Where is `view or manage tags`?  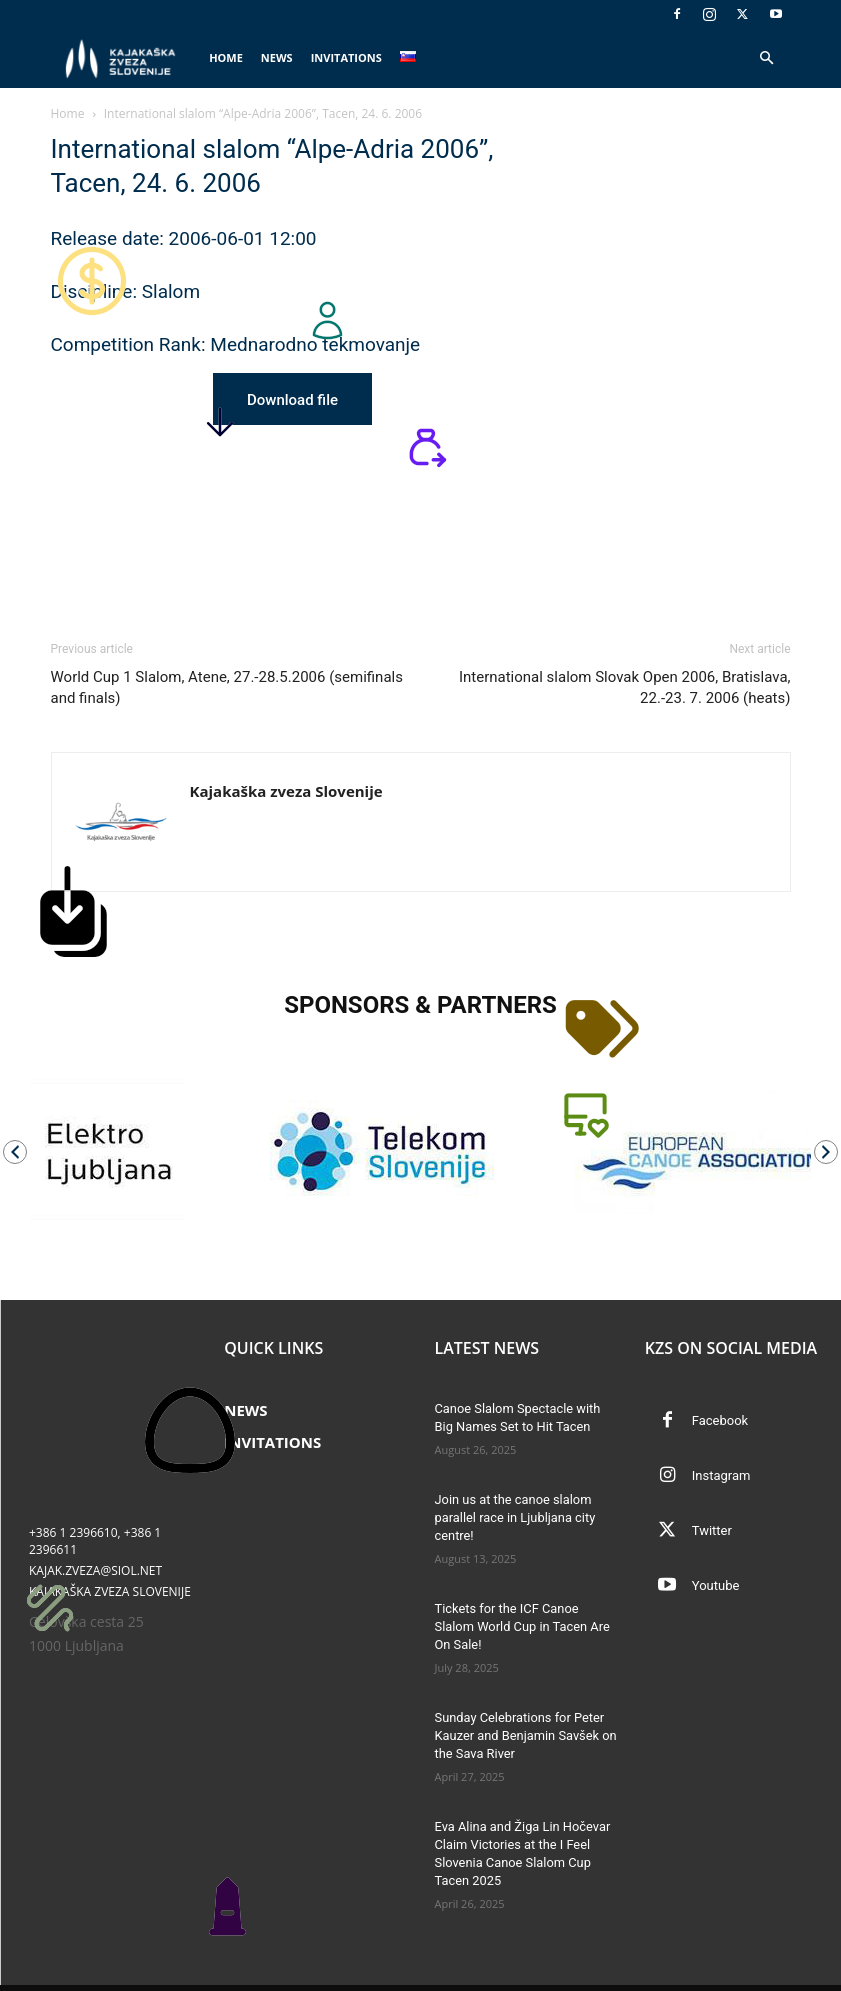
view or manage tags is located at coordinates (600, 1030).